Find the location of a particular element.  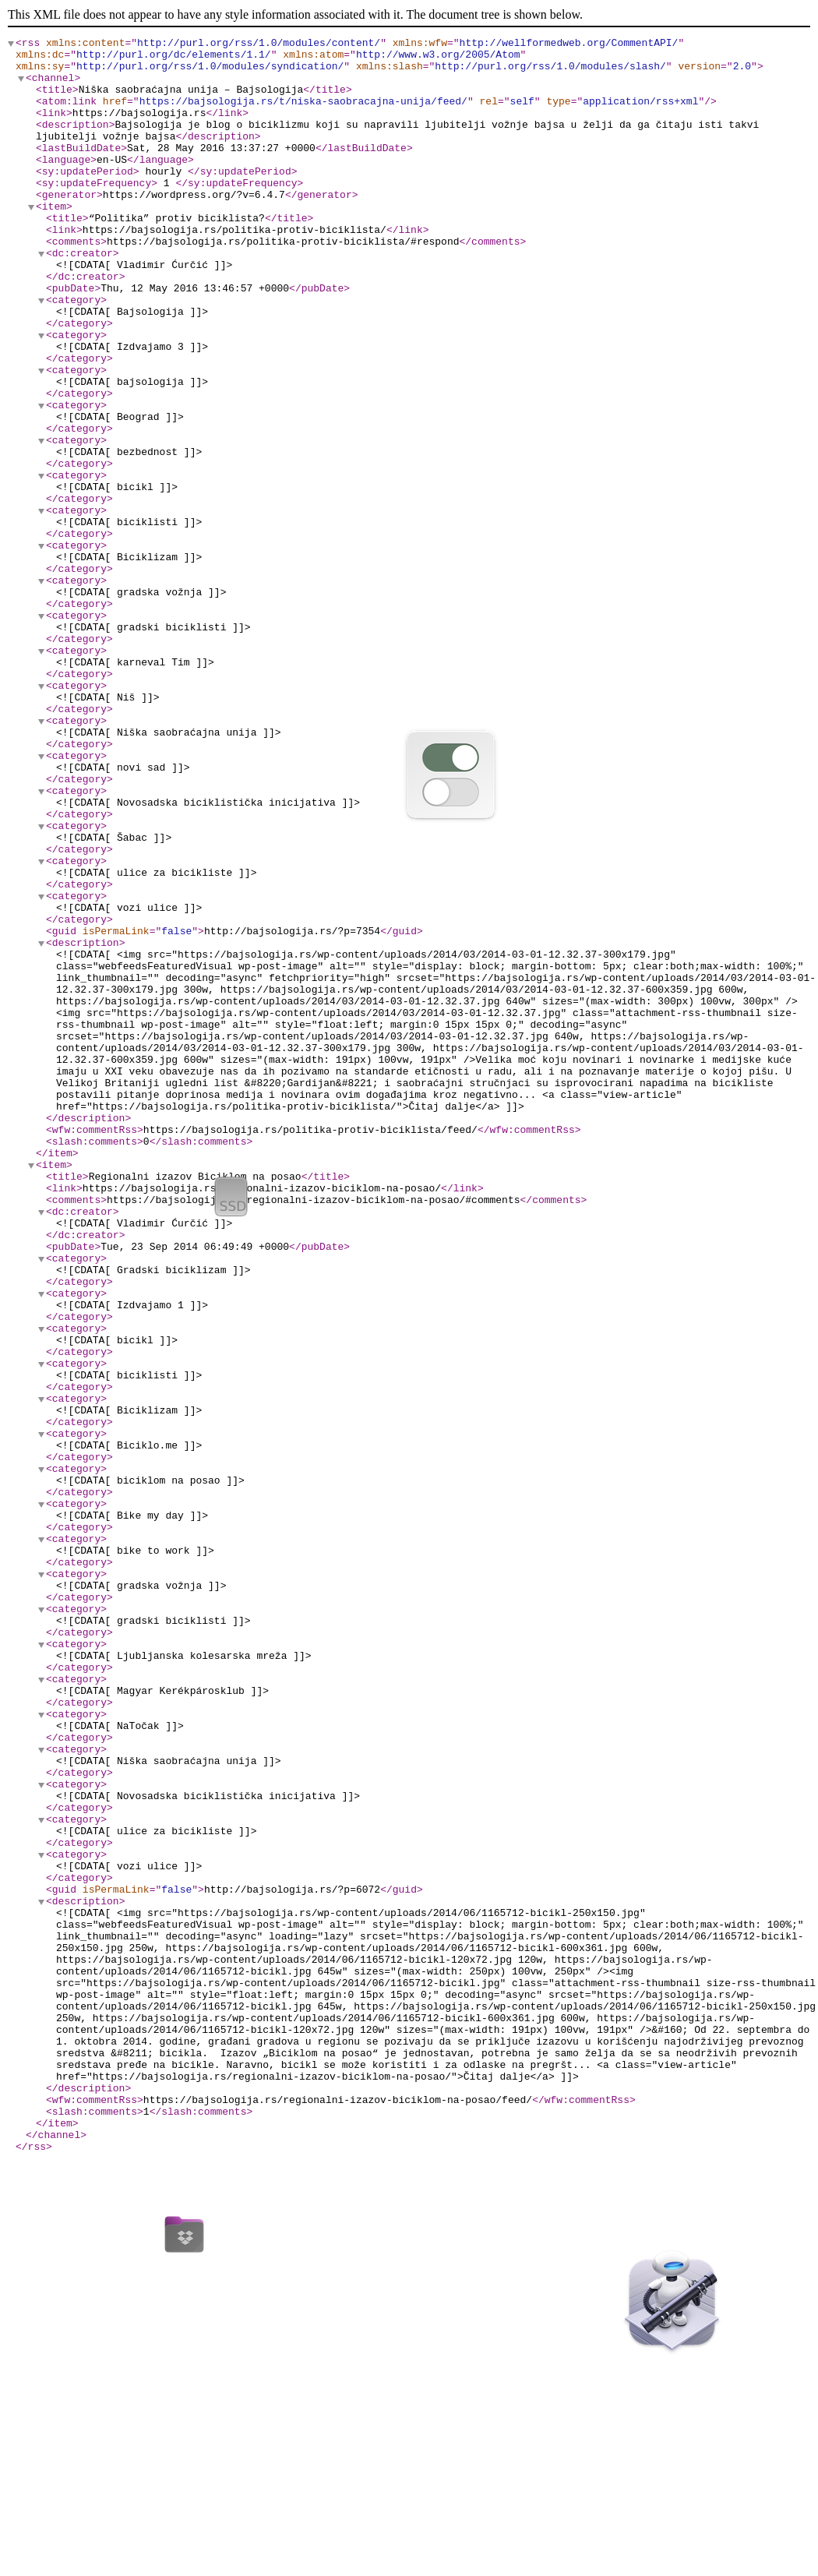

access solid state drive storage is located at coordinates (231, 1196).